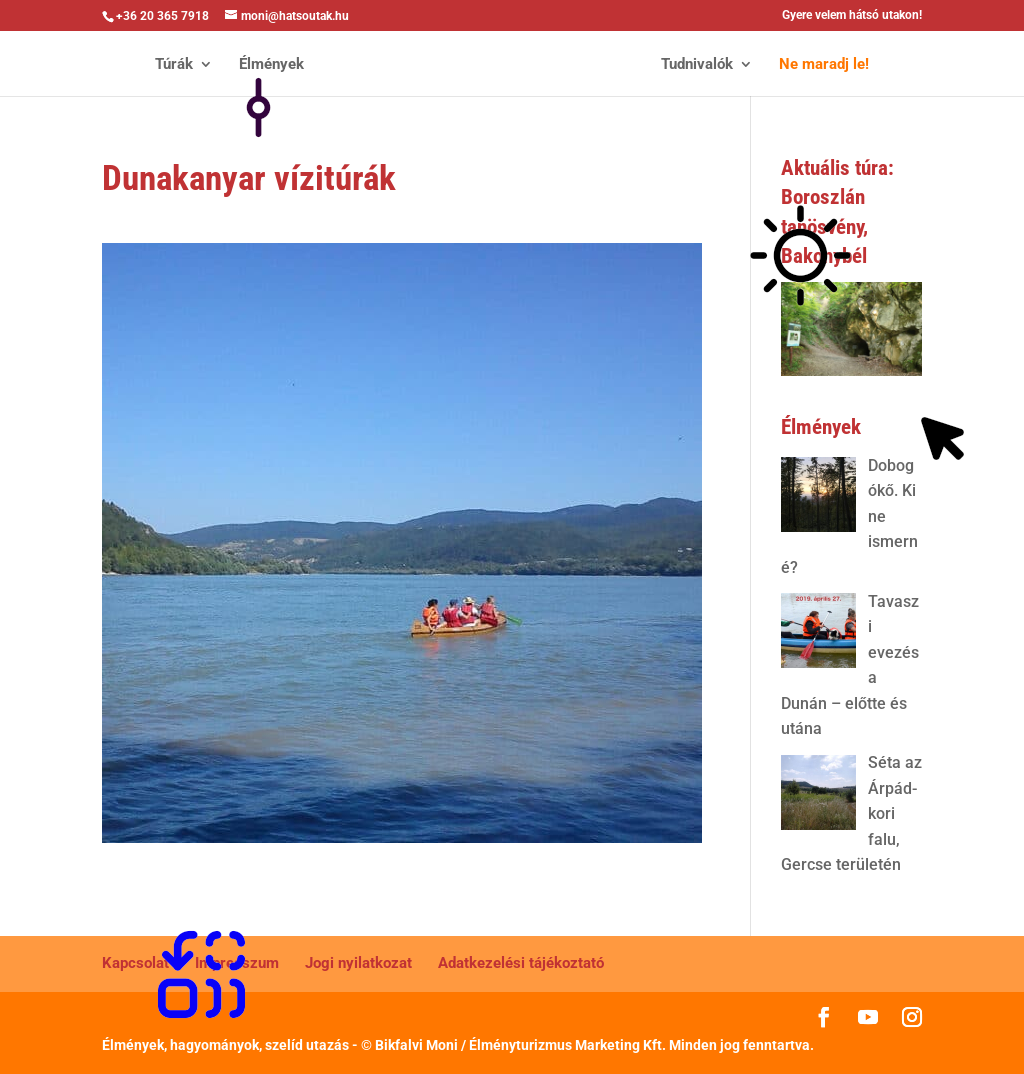 The height and width of the screenshot is (1074, 1024). What do you see at coordinates (800, 255) in the screenshot?
I see `switch to light mode` at bounding box center [800, 255].